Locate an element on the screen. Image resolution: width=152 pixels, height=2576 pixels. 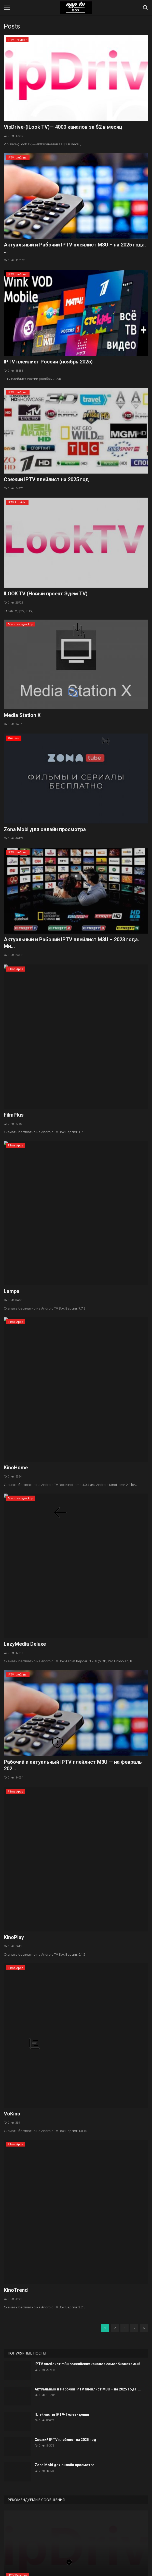
security warning or alert detected is located at coordinates (57, 1742).